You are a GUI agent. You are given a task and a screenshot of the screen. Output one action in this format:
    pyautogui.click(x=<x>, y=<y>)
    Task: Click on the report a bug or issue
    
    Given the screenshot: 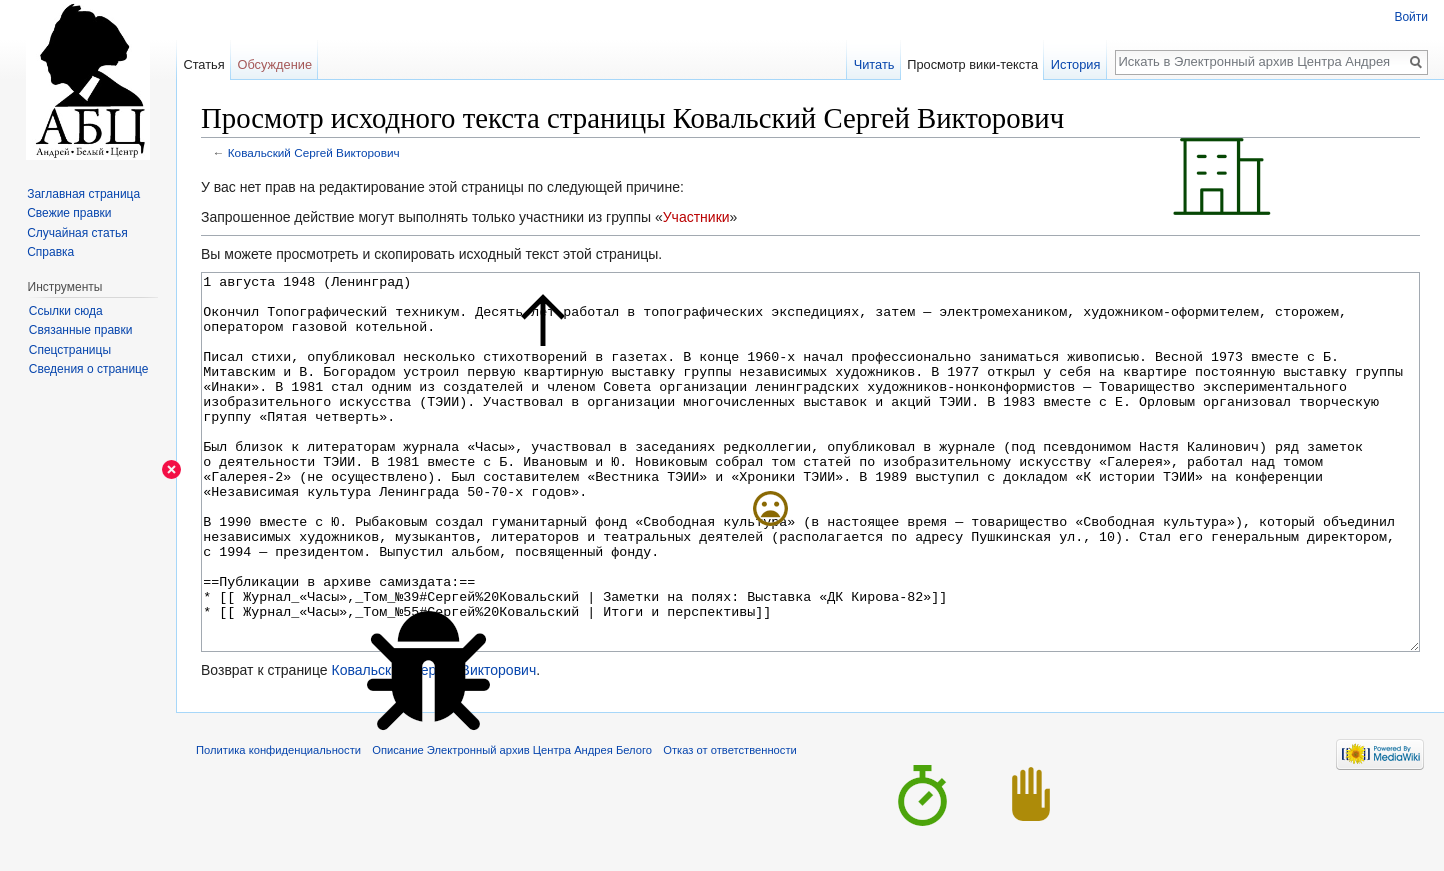 What is the action you would take?
    pyautogui.click(x=428, y=672)
    